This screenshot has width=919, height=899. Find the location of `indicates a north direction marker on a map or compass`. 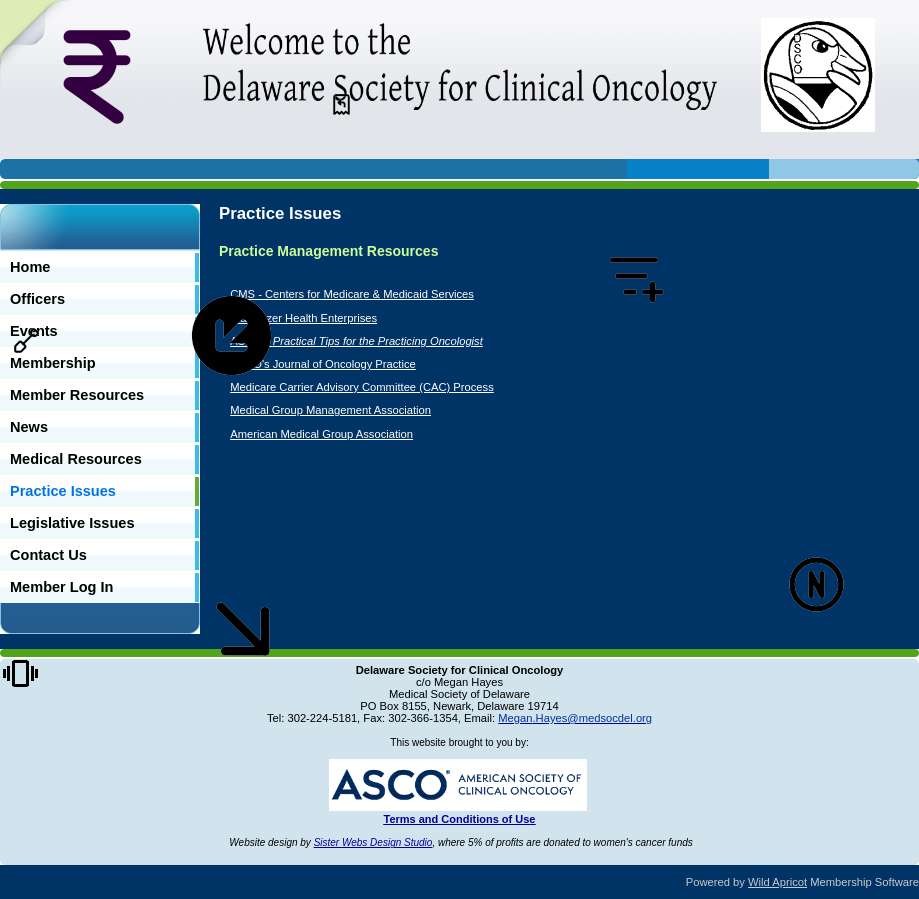

indicates a north direction marker on a map or compass is located at coordinates (816, 584).